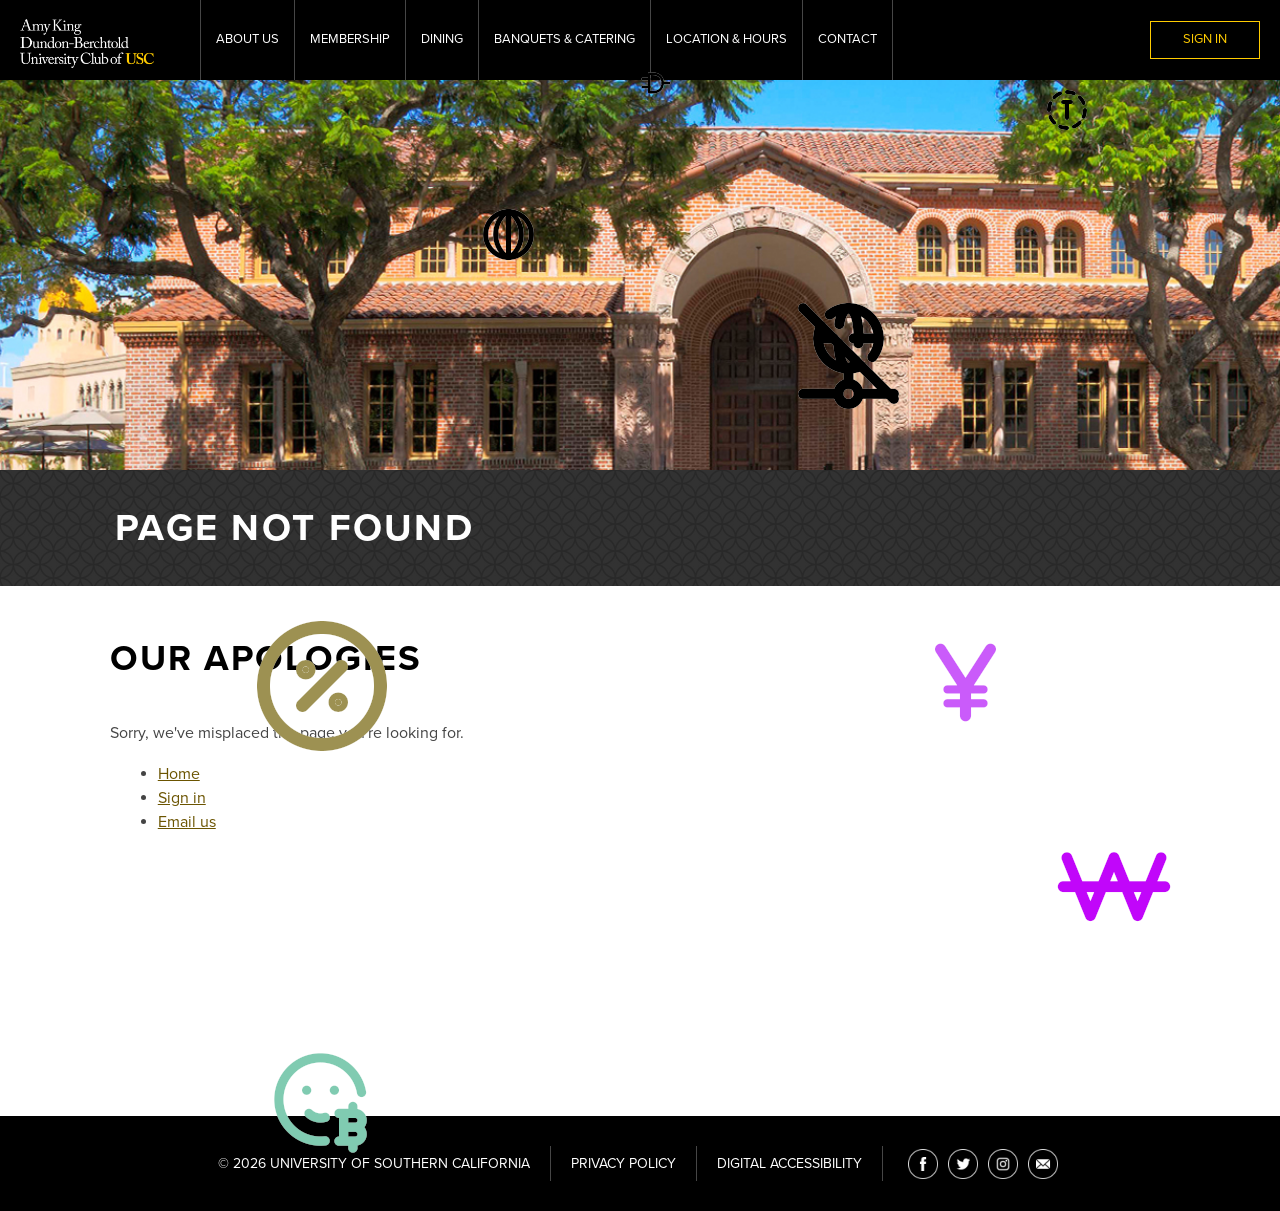  Describe the element at coordinates (1067, 110) in the screenshot. I see `indicates text formatting or typography options` at that location.